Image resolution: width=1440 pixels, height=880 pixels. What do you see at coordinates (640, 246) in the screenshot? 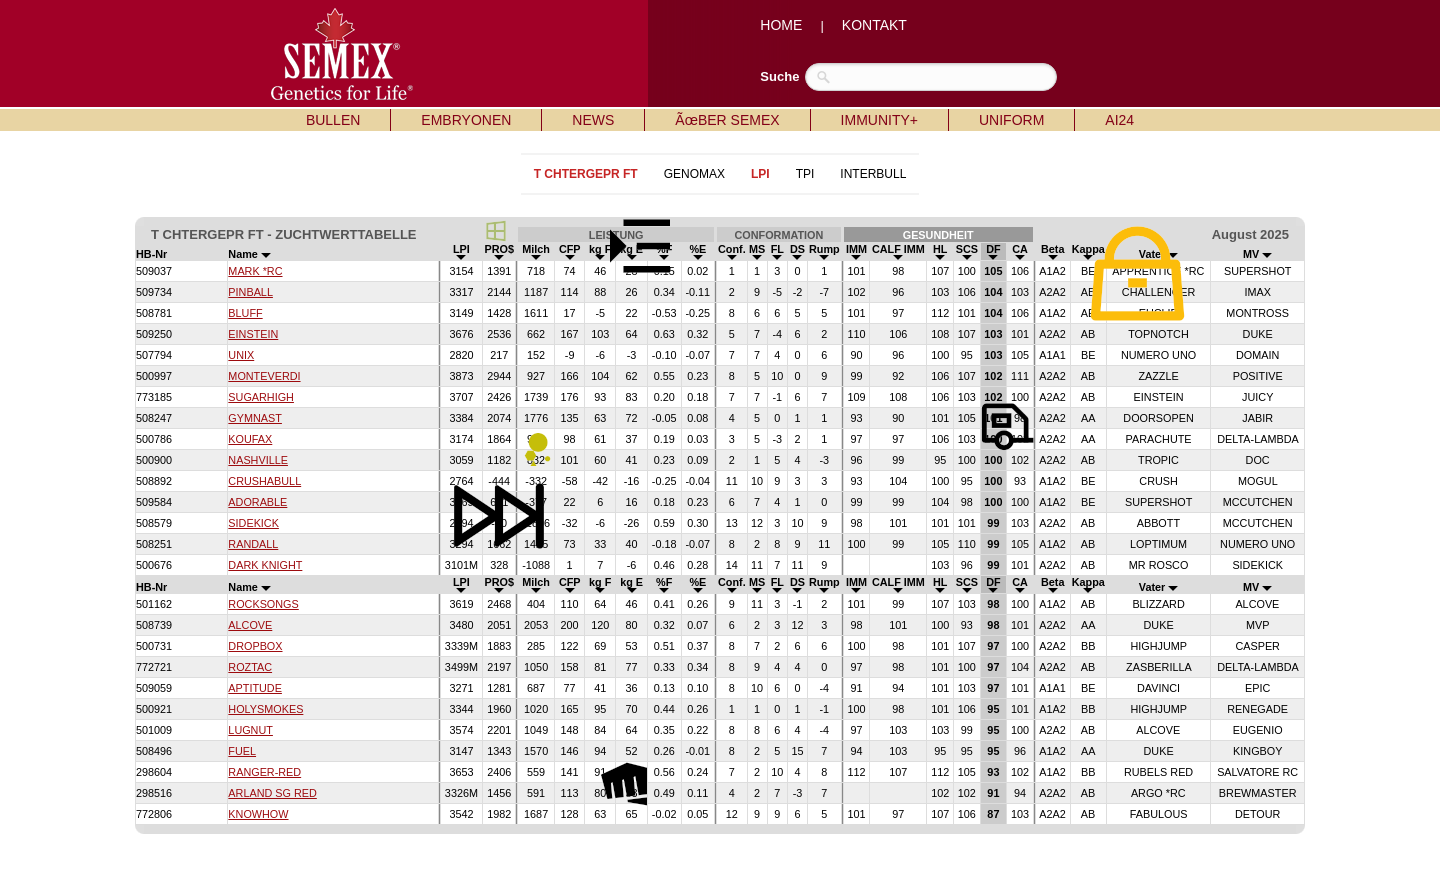
I see `collapse the sidebar menu` at bounding box center [640, 246].